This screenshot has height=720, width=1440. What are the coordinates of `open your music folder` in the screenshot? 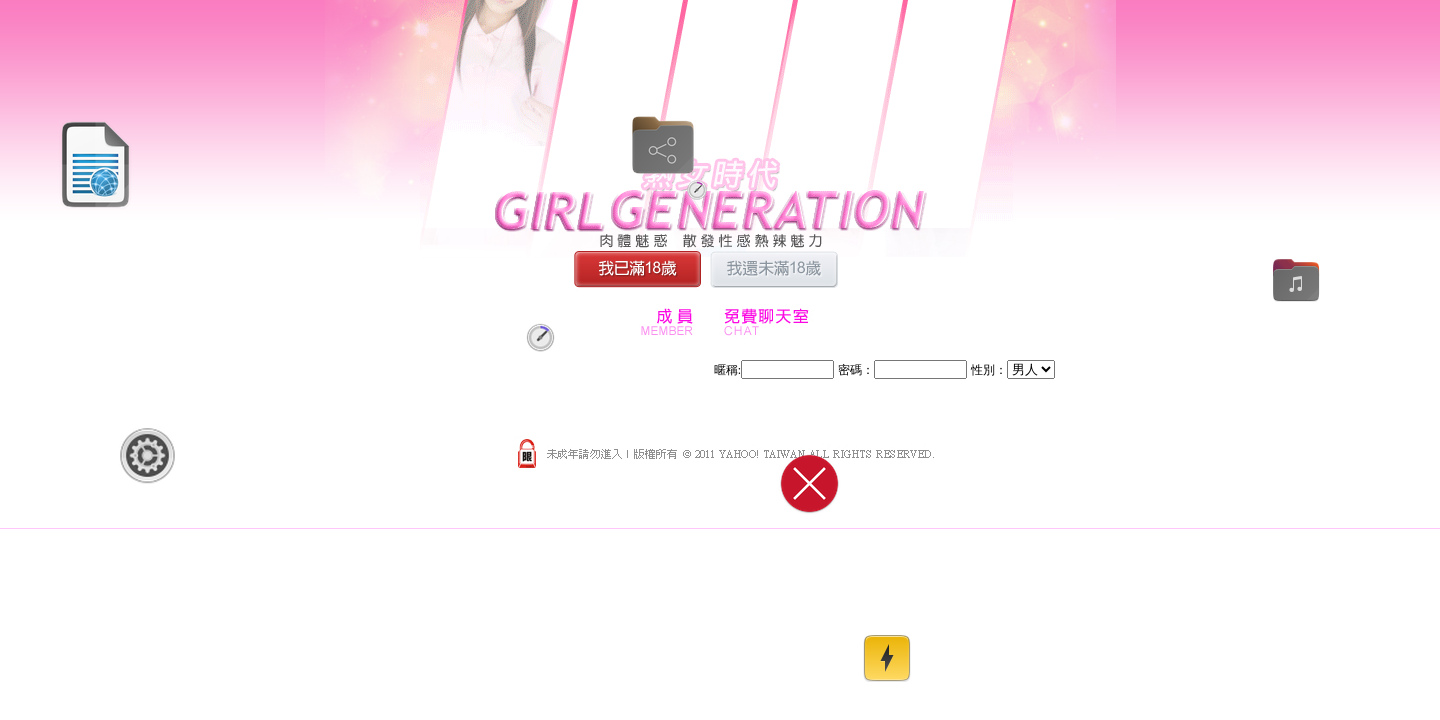 It's located at (1296, 280).